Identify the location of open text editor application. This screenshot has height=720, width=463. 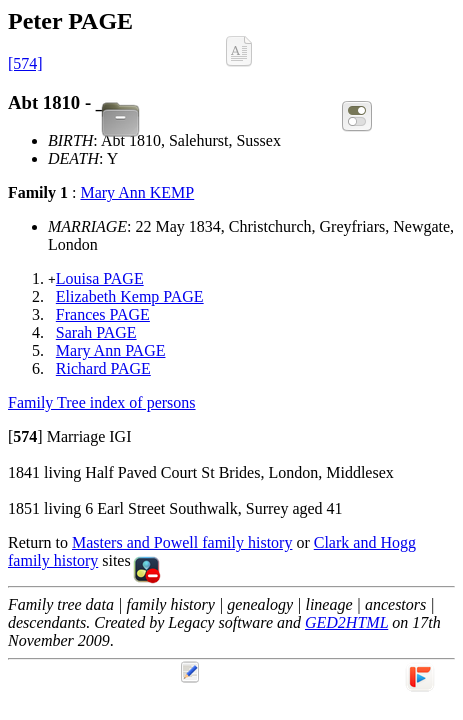
(190, 672).